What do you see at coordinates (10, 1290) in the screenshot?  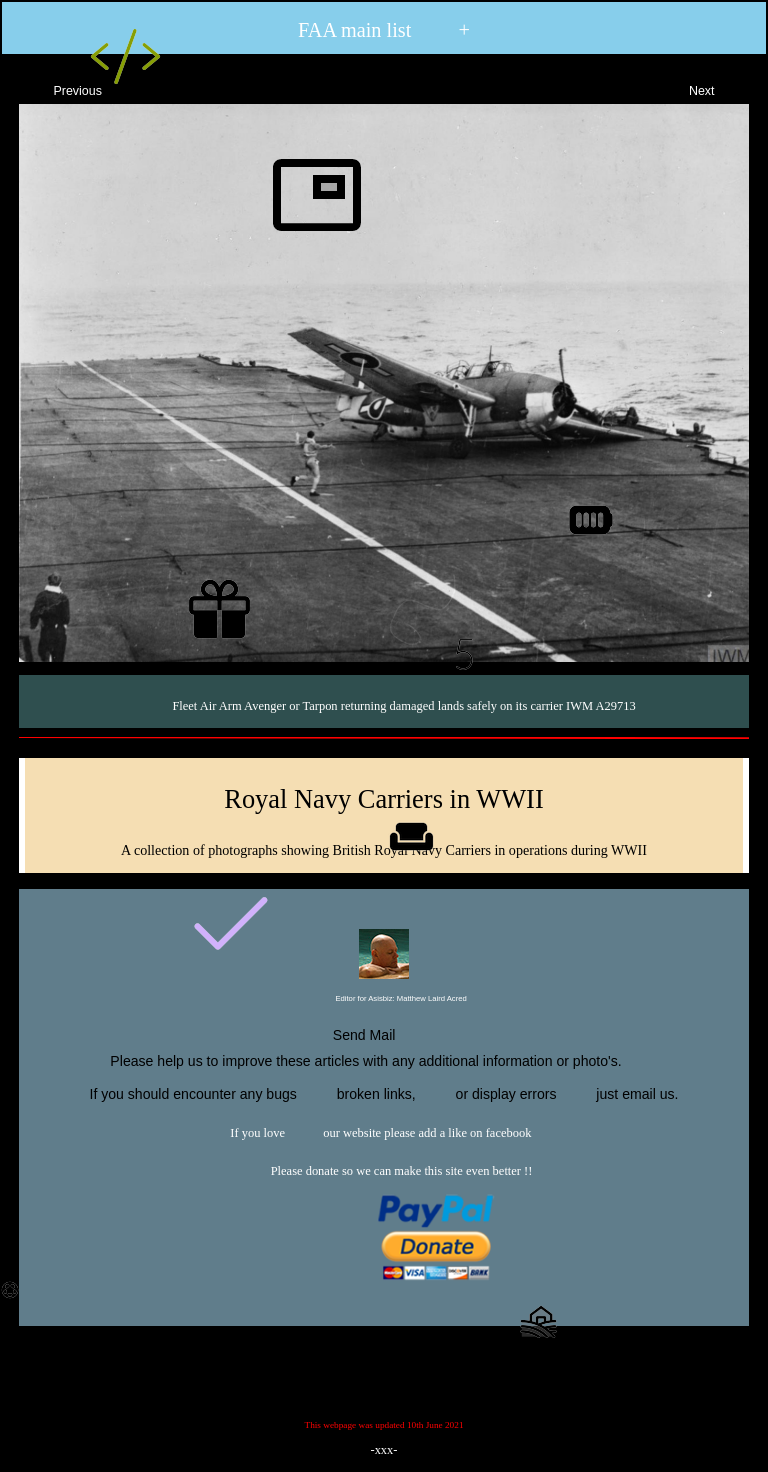 I see `access football or soccer content` at bounding box center [10, 1290].